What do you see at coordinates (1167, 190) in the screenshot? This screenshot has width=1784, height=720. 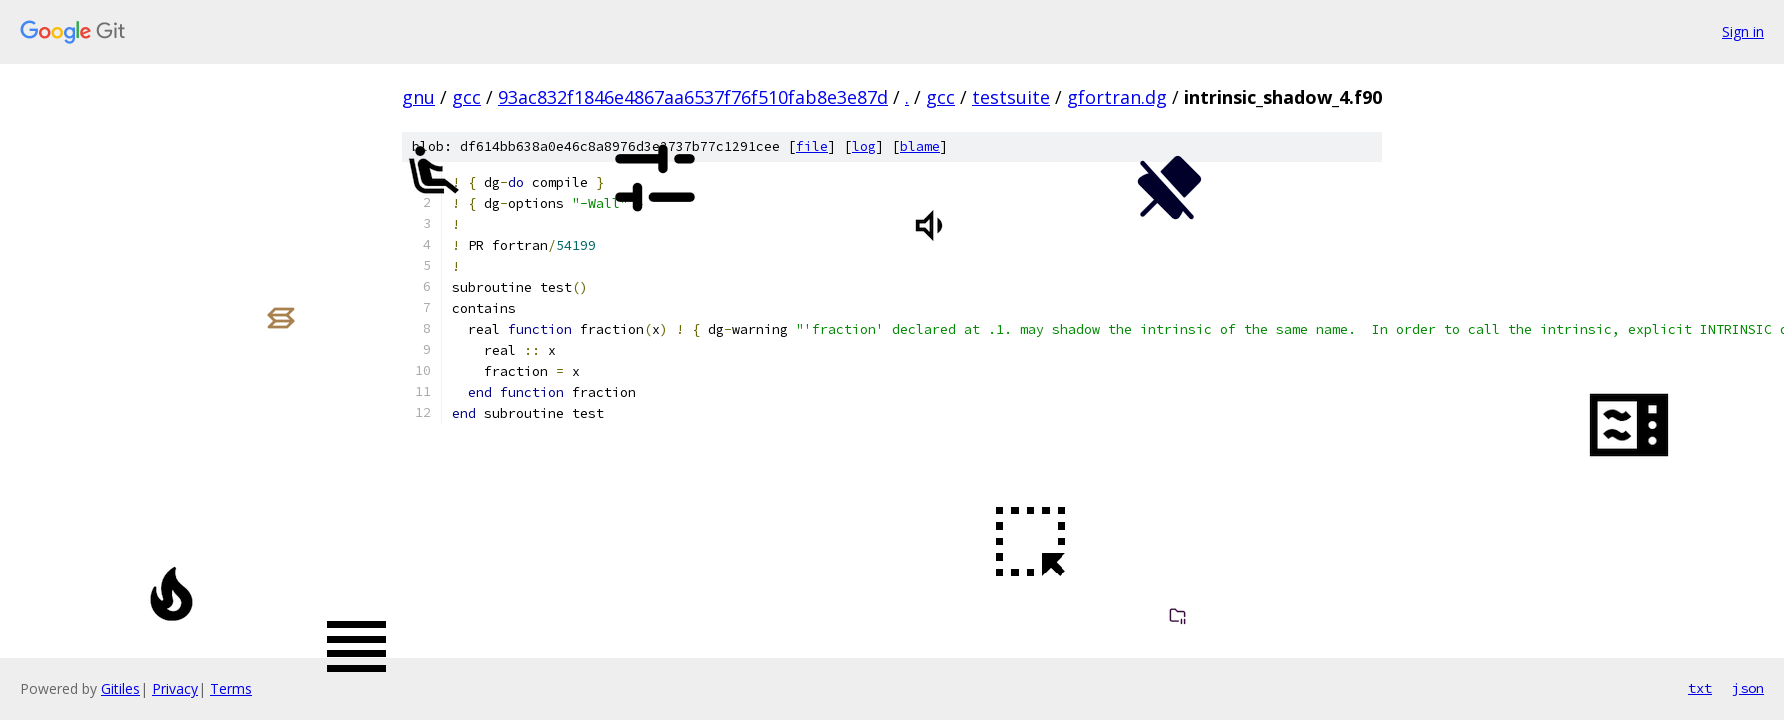 I see `unpin this item` at bounding box center [1167, 190].